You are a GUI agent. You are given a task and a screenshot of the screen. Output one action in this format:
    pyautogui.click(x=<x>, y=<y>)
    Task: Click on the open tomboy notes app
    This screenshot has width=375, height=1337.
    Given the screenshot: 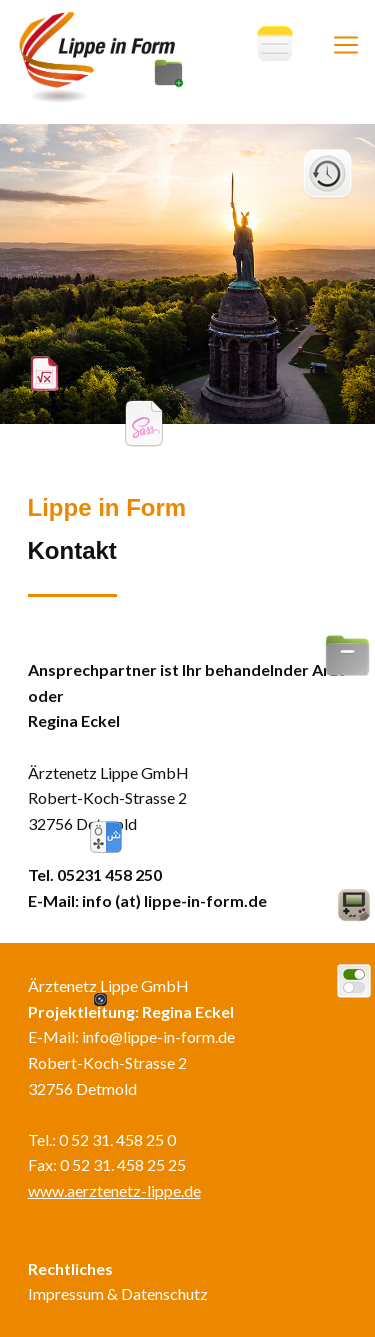 What is the action you would take?
    pyautogui.click(x=275, y=44)
    